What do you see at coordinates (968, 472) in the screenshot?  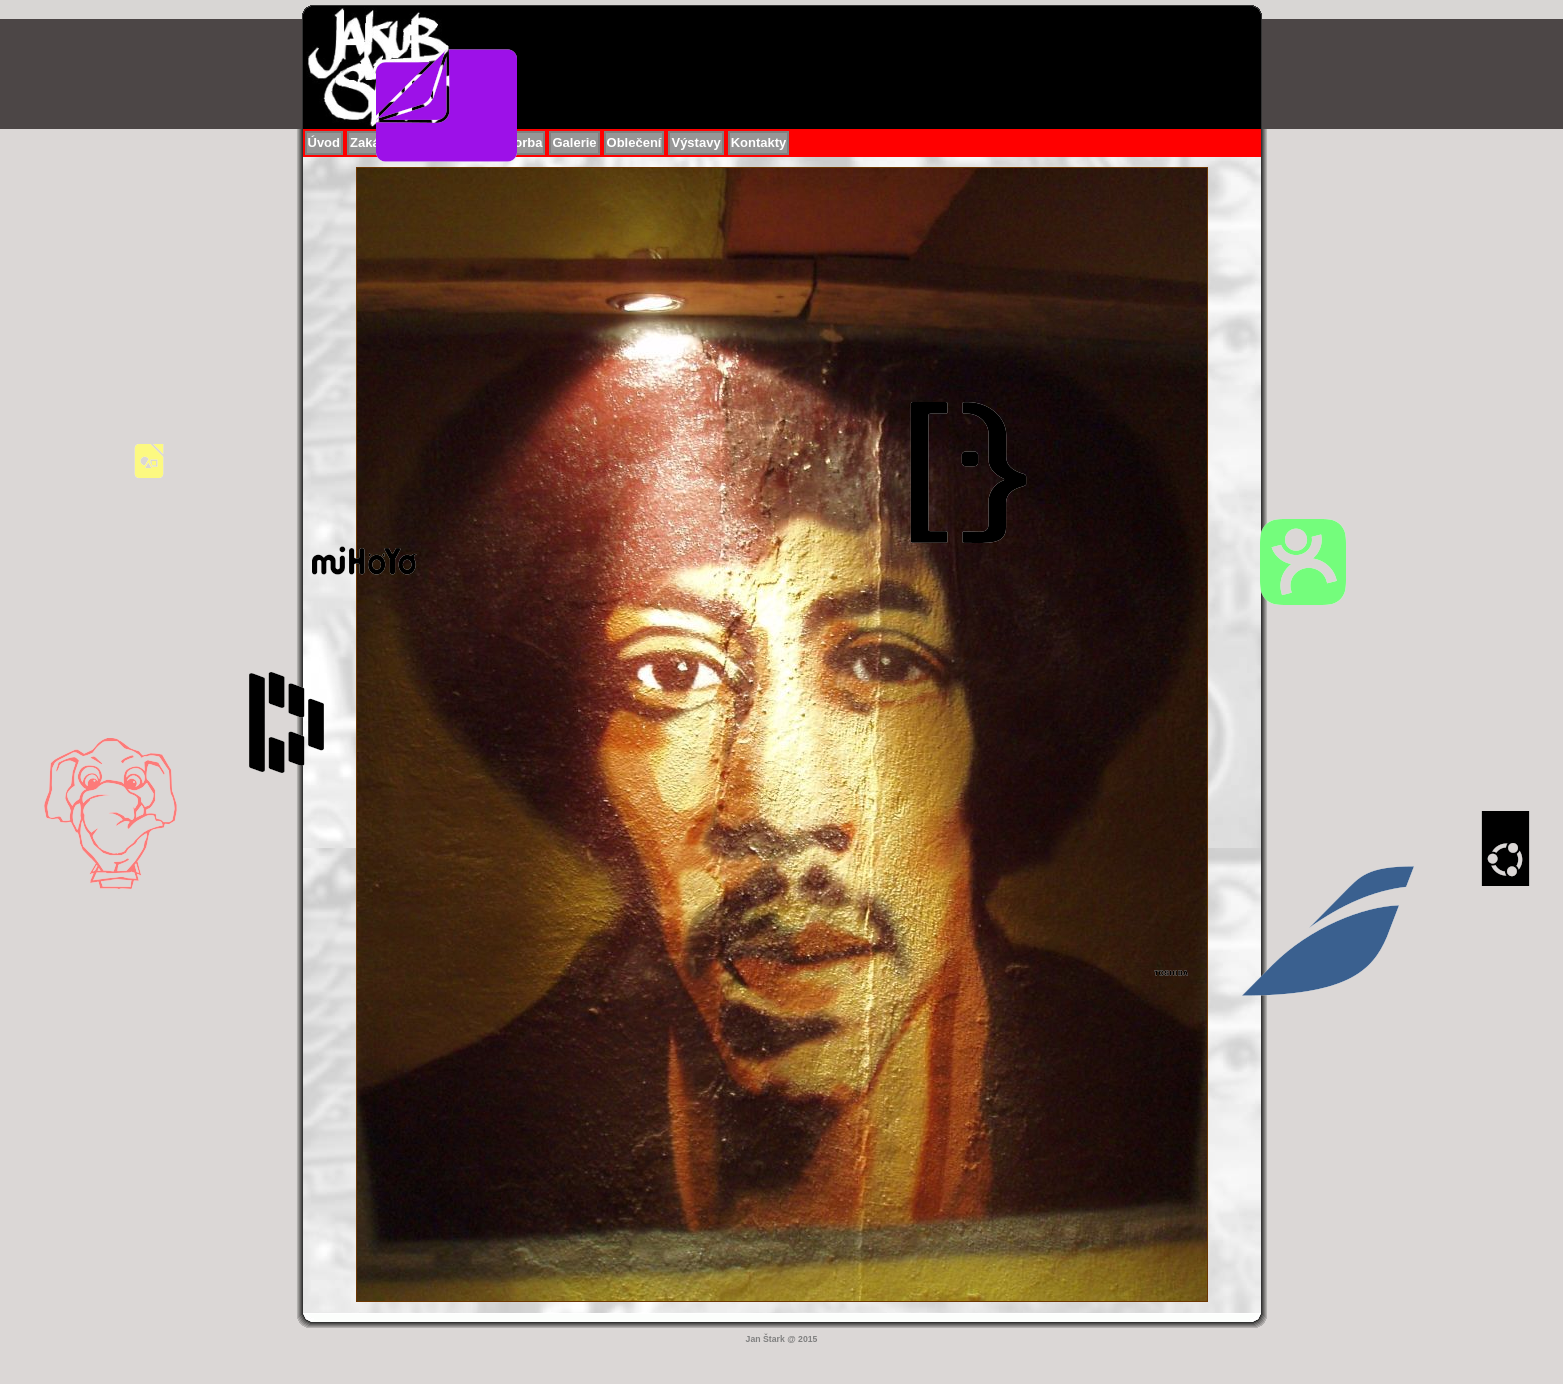 I see `super user community logo` at bounding box center [968, 472].